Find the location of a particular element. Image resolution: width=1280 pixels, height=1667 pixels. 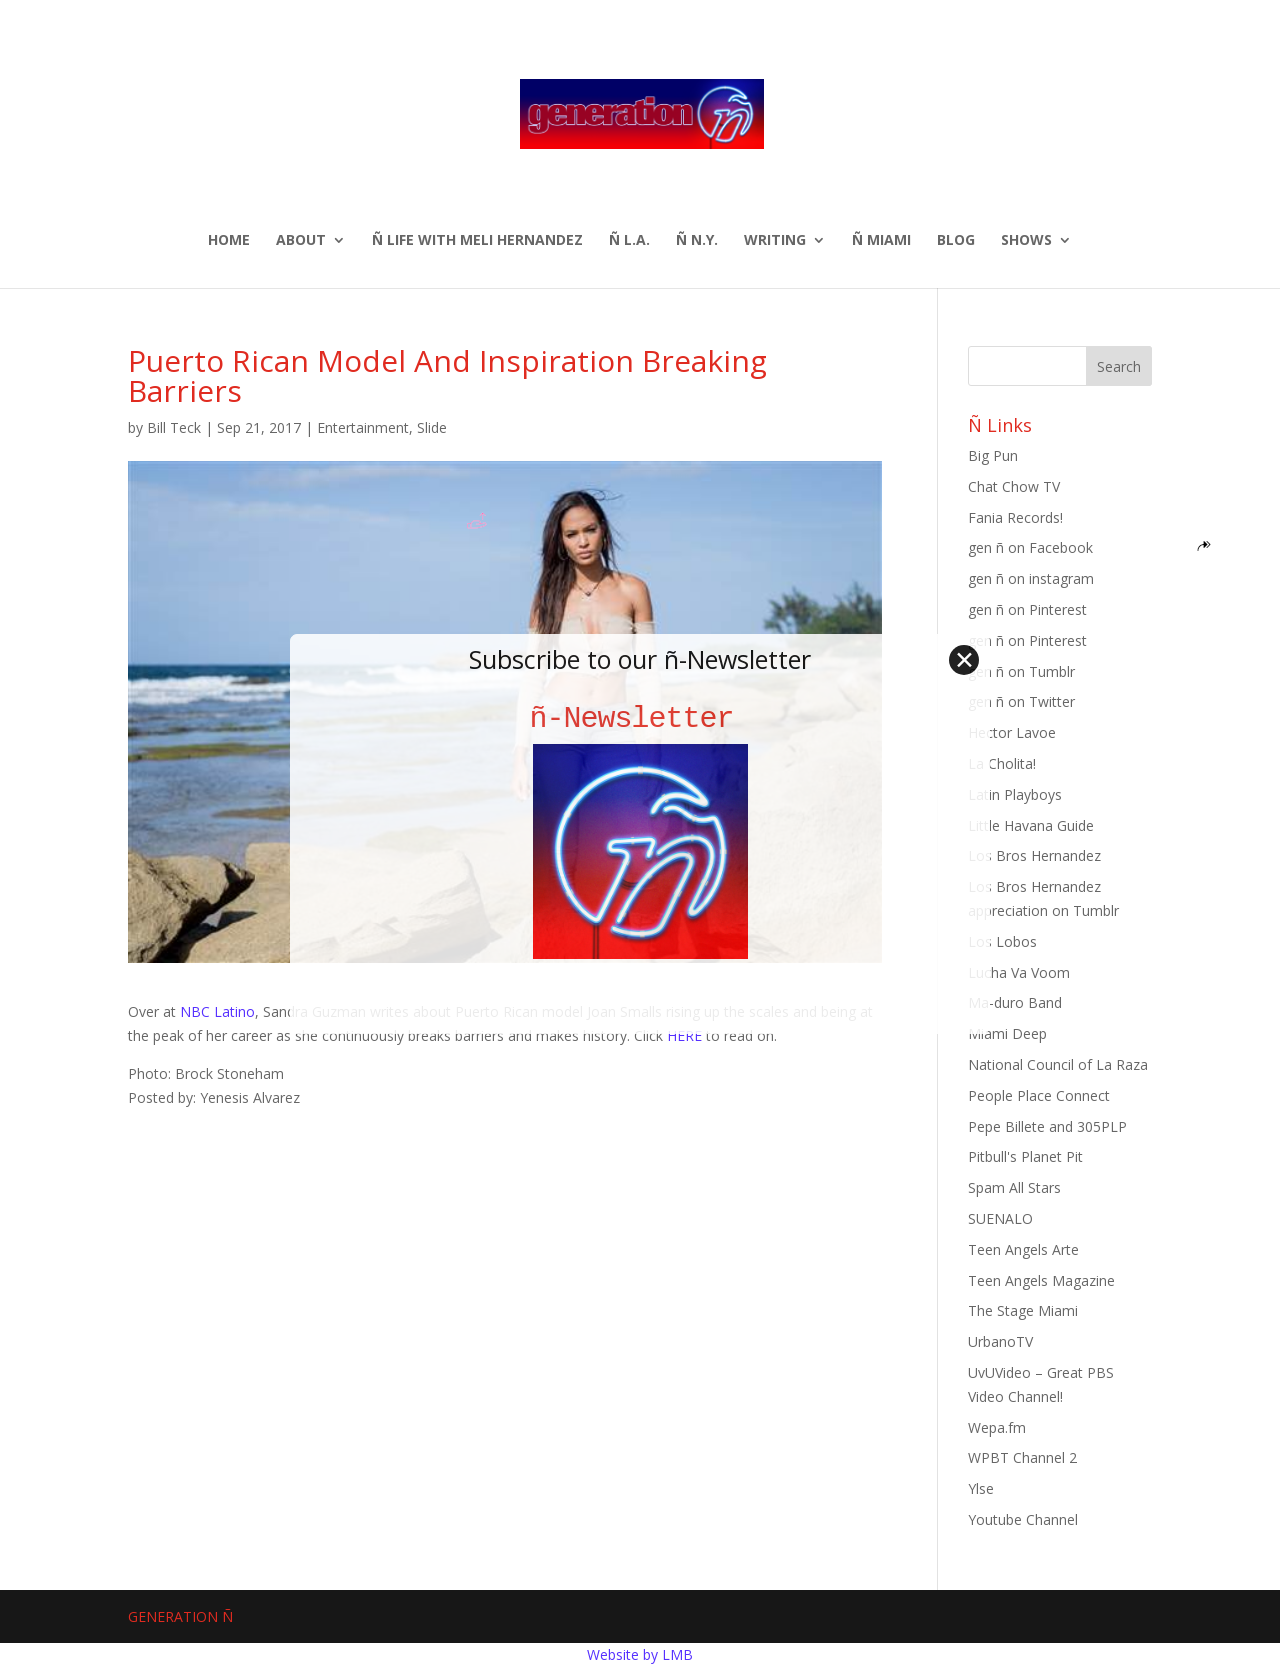

forward or share content to multiple recipients is located at coordinates (1204, 546).